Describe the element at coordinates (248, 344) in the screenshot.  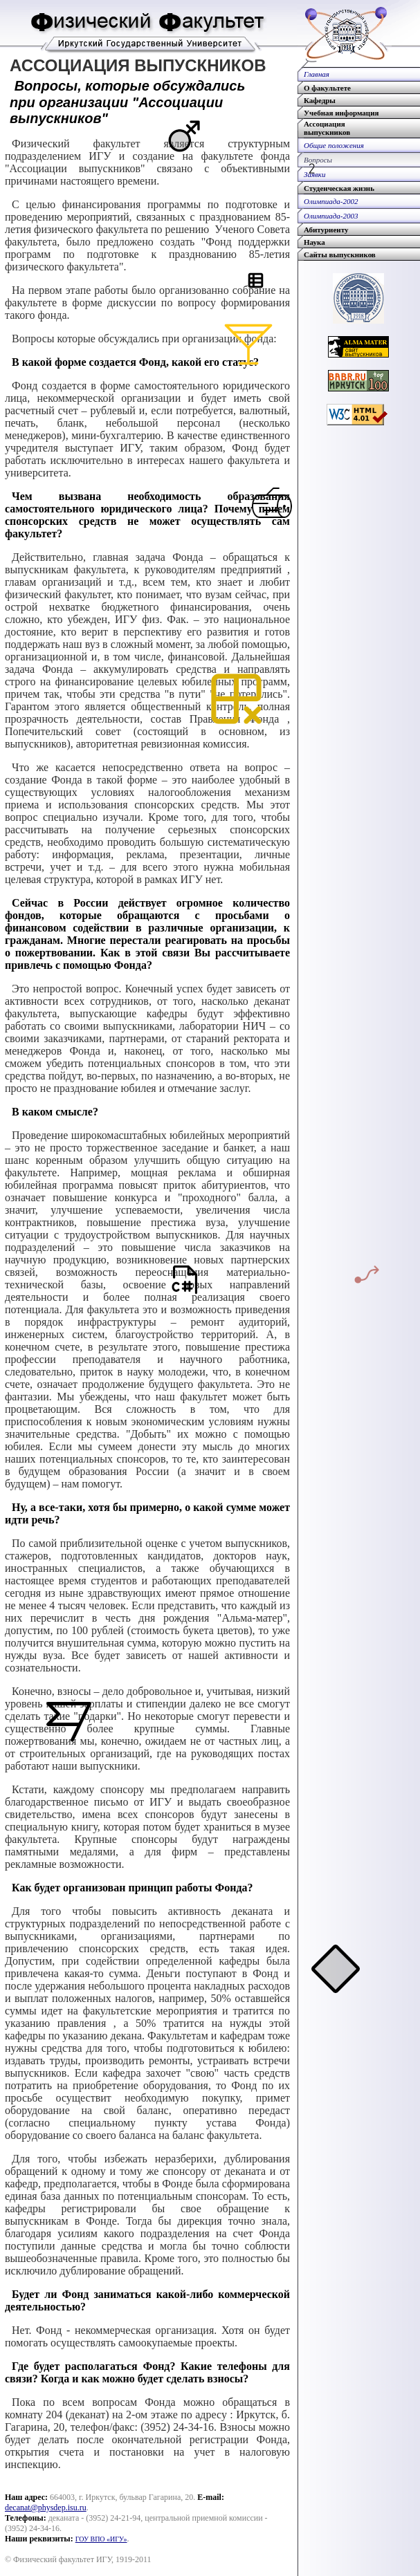
I see `browse bar or cocktail menu` at that location.